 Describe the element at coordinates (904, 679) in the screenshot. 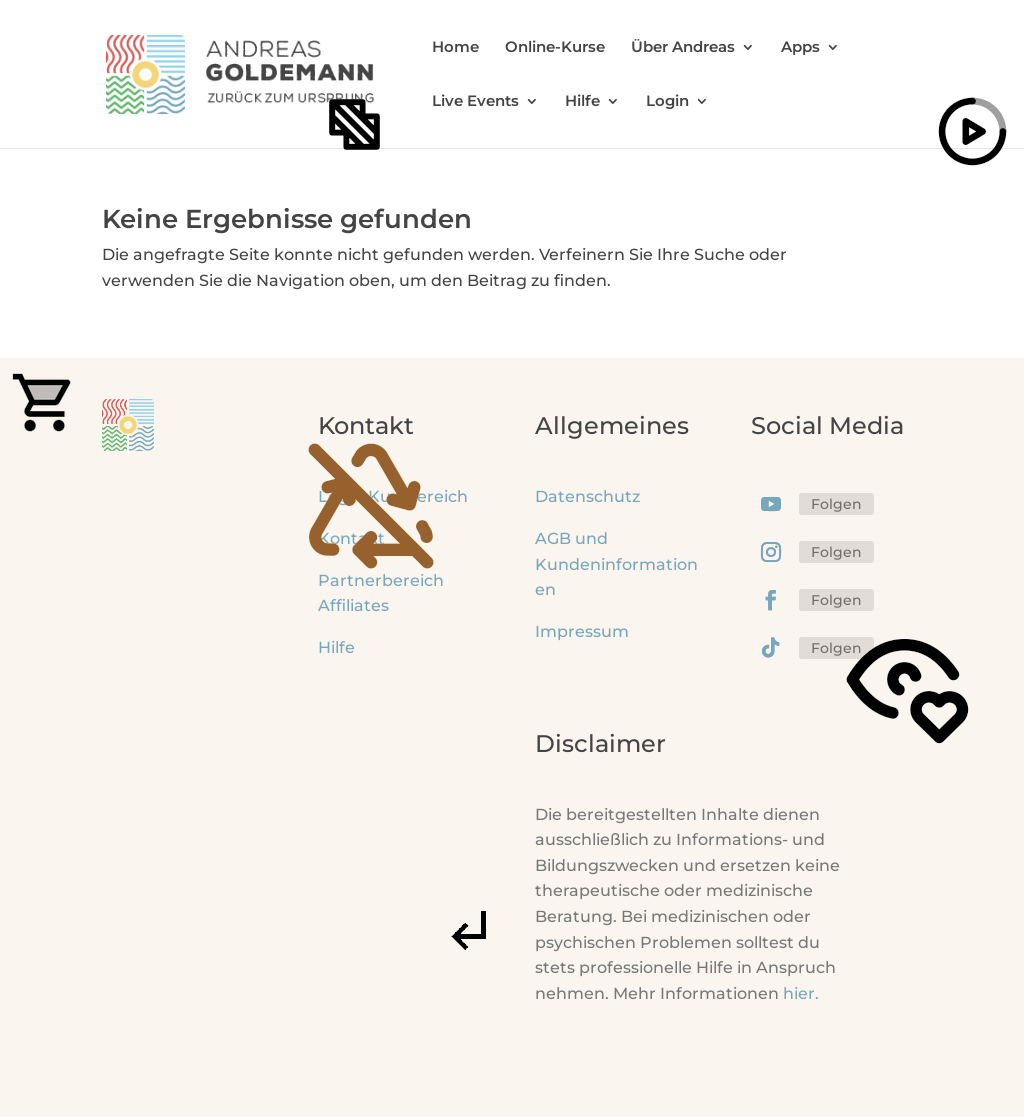

I see `add to favorites while viewing` at that location.